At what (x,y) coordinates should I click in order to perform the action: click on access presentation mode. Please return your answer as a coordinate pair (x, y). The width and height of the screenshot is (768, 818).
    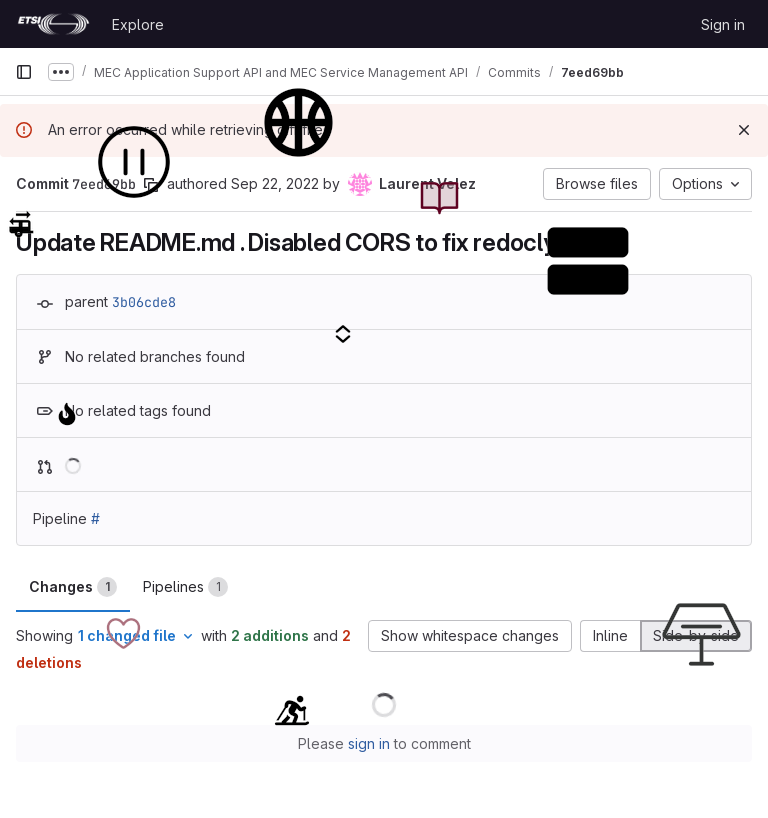
    Looking at the image, I should click on (701, 634).